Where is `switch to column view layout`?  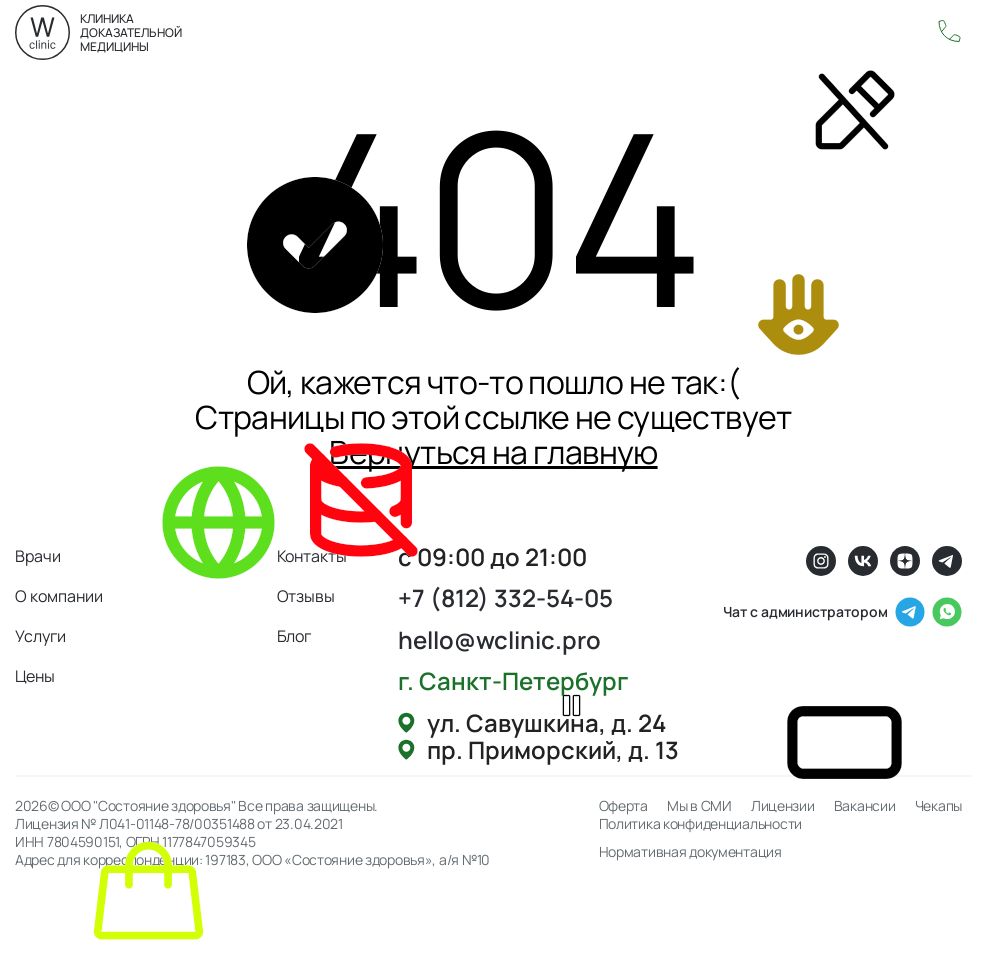 switch to column view layout is located at coordinates (571, 705).